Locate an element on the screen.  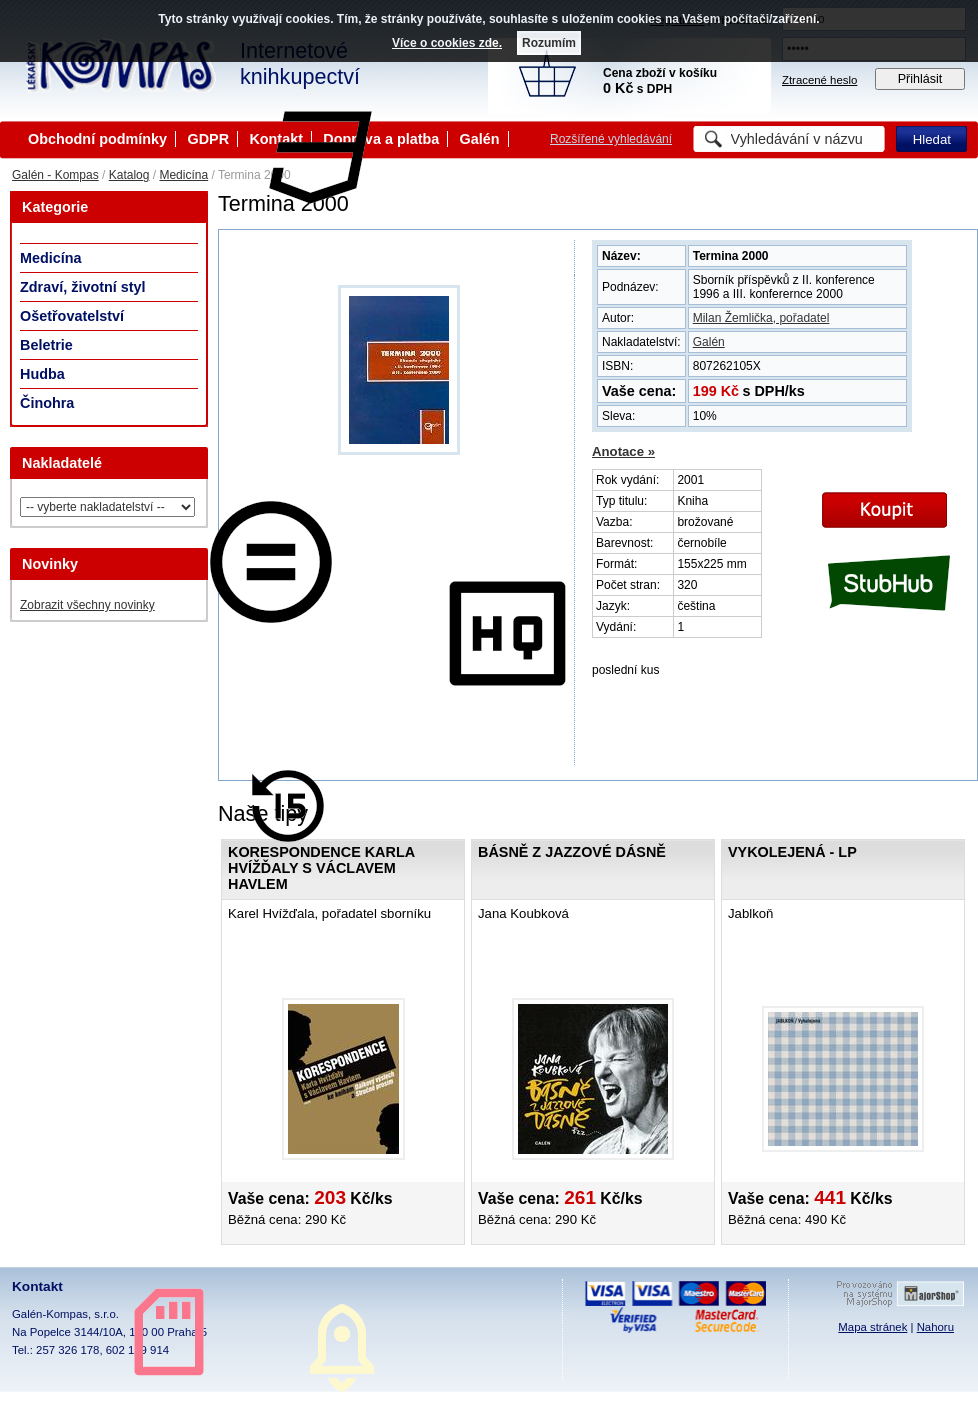
rewind 15 seconds is located at coordinates (288, 806).